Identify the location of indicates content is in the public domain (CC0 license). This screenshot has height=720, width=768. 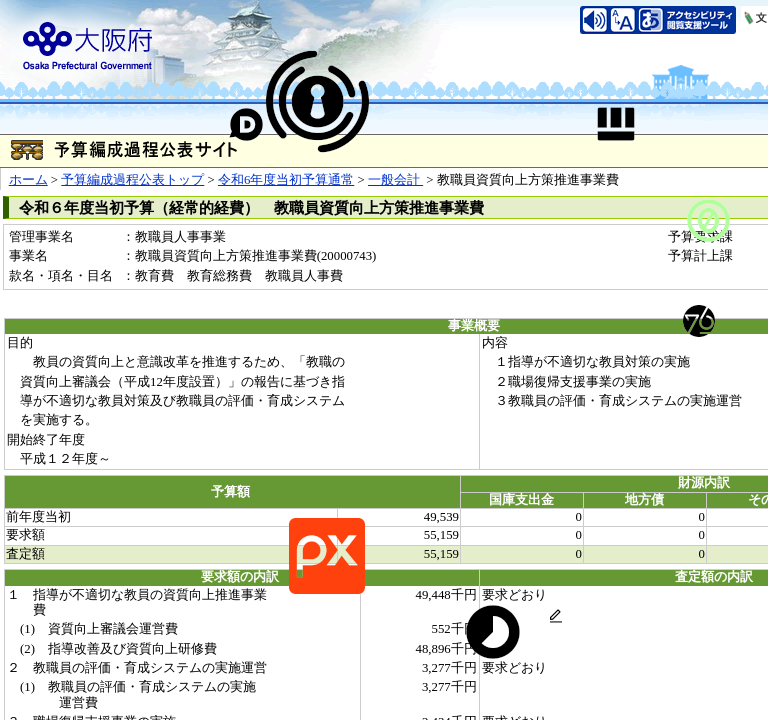
(708, 220).